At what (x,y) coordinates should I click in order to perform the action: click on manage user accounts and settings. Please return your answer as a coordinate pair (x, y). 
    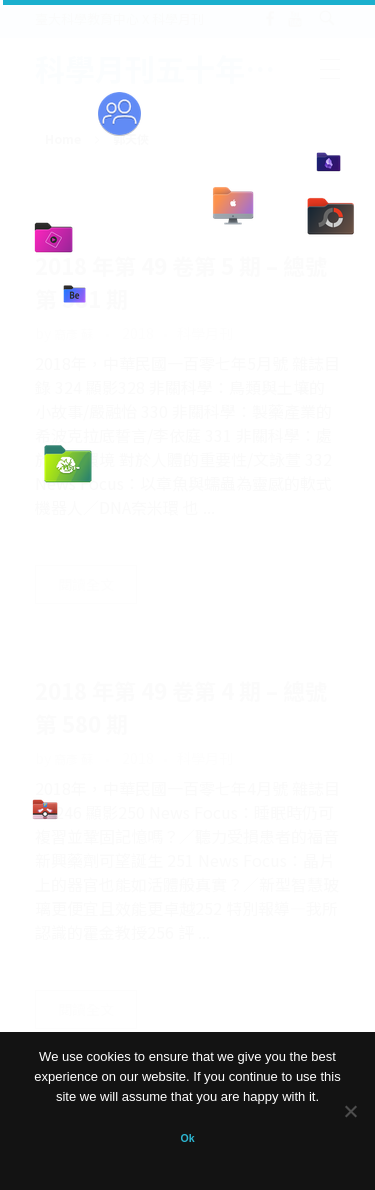
    Looking at the image, I should click on (119, 113).